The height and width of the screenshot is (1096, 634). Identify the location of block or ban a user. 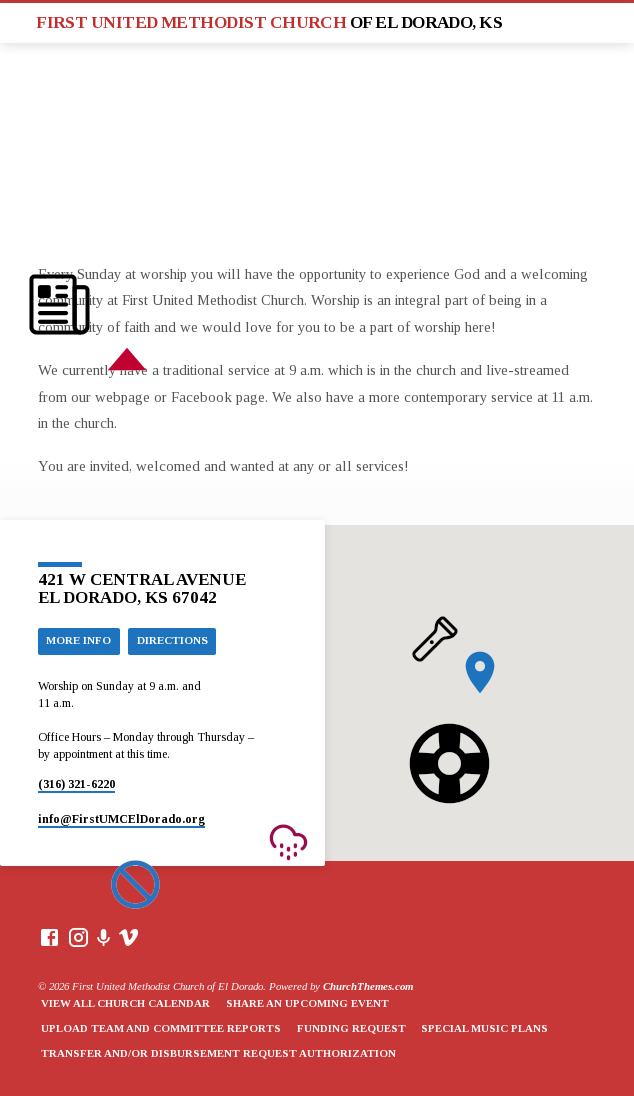
(135, 884).